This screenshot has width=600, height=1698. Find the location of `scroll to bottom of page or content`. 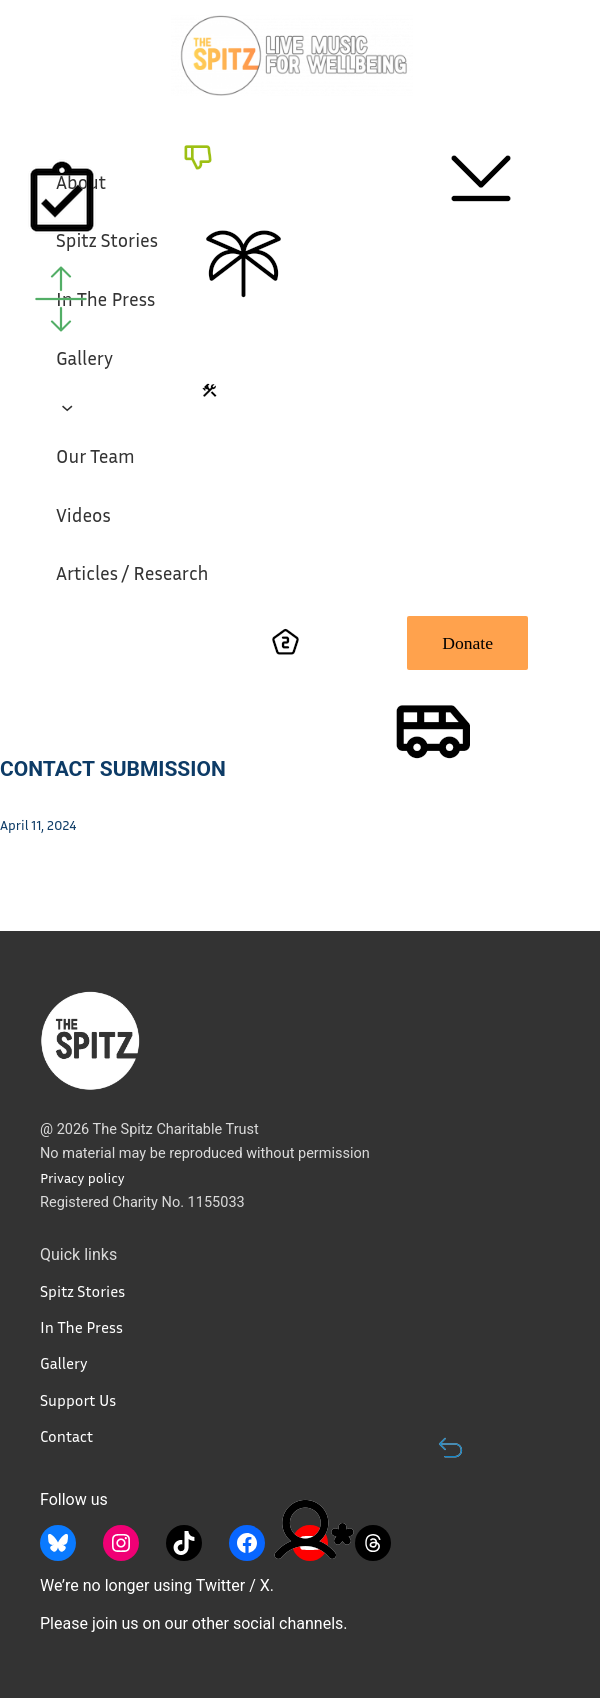

scroll to bottom of page or content is located at coordinates (481, 177).